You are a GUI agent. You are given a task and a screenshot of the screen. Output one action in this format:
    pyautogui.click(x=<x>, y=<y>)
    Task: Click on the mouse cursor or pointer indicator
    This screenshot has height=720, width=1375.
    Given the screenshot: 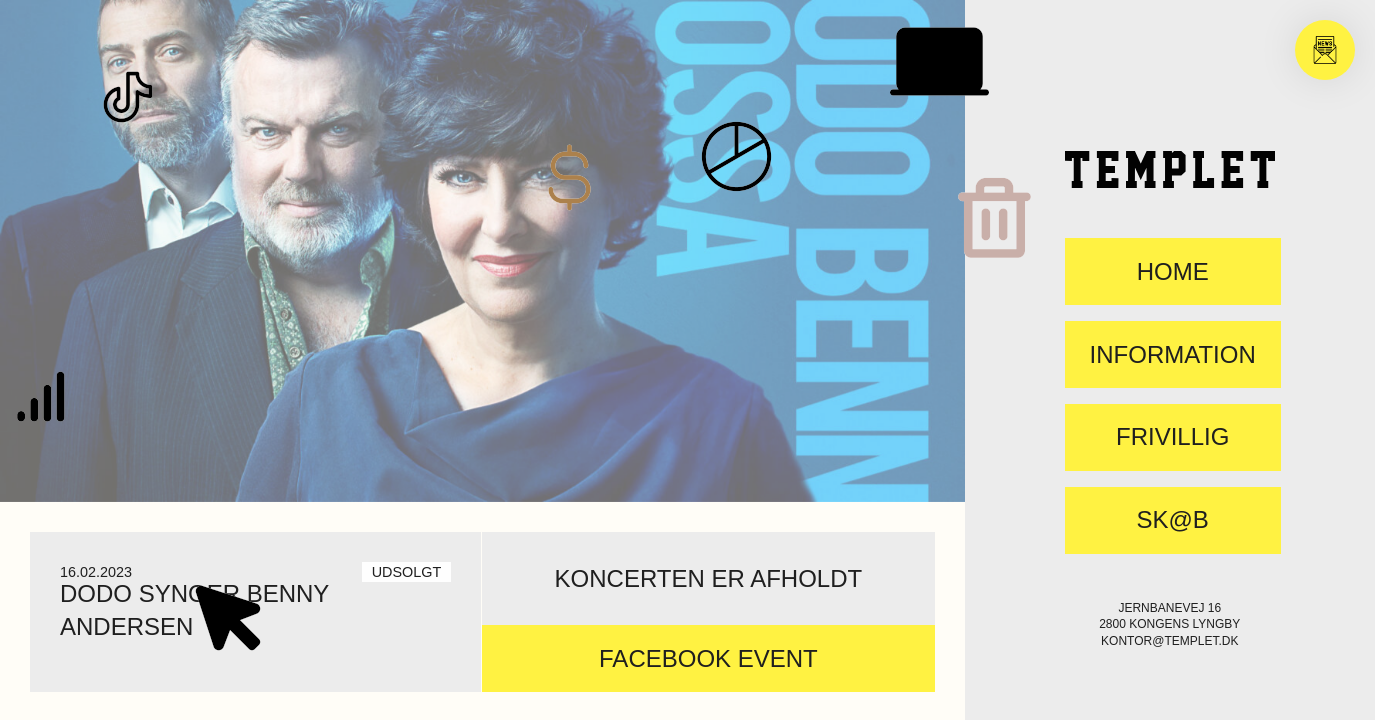 What is the action you would take?
    pyautogui.click(x=228, y=618)
    